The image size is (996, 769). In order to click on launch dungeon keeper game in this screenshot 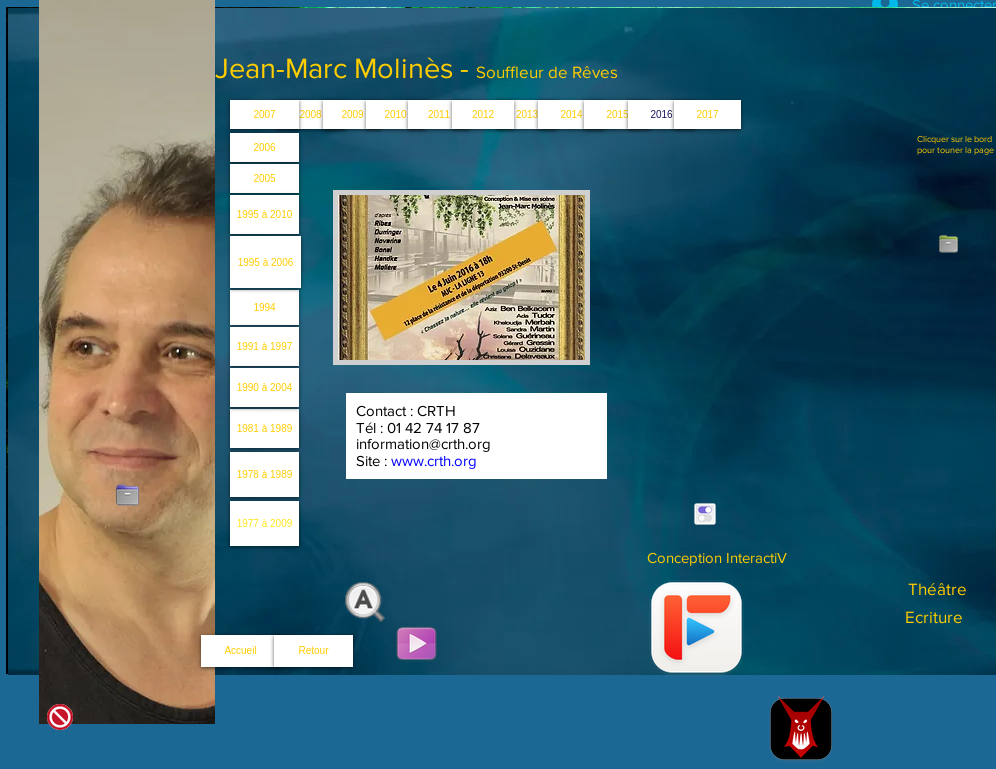, I will do `click(801, 729)`.